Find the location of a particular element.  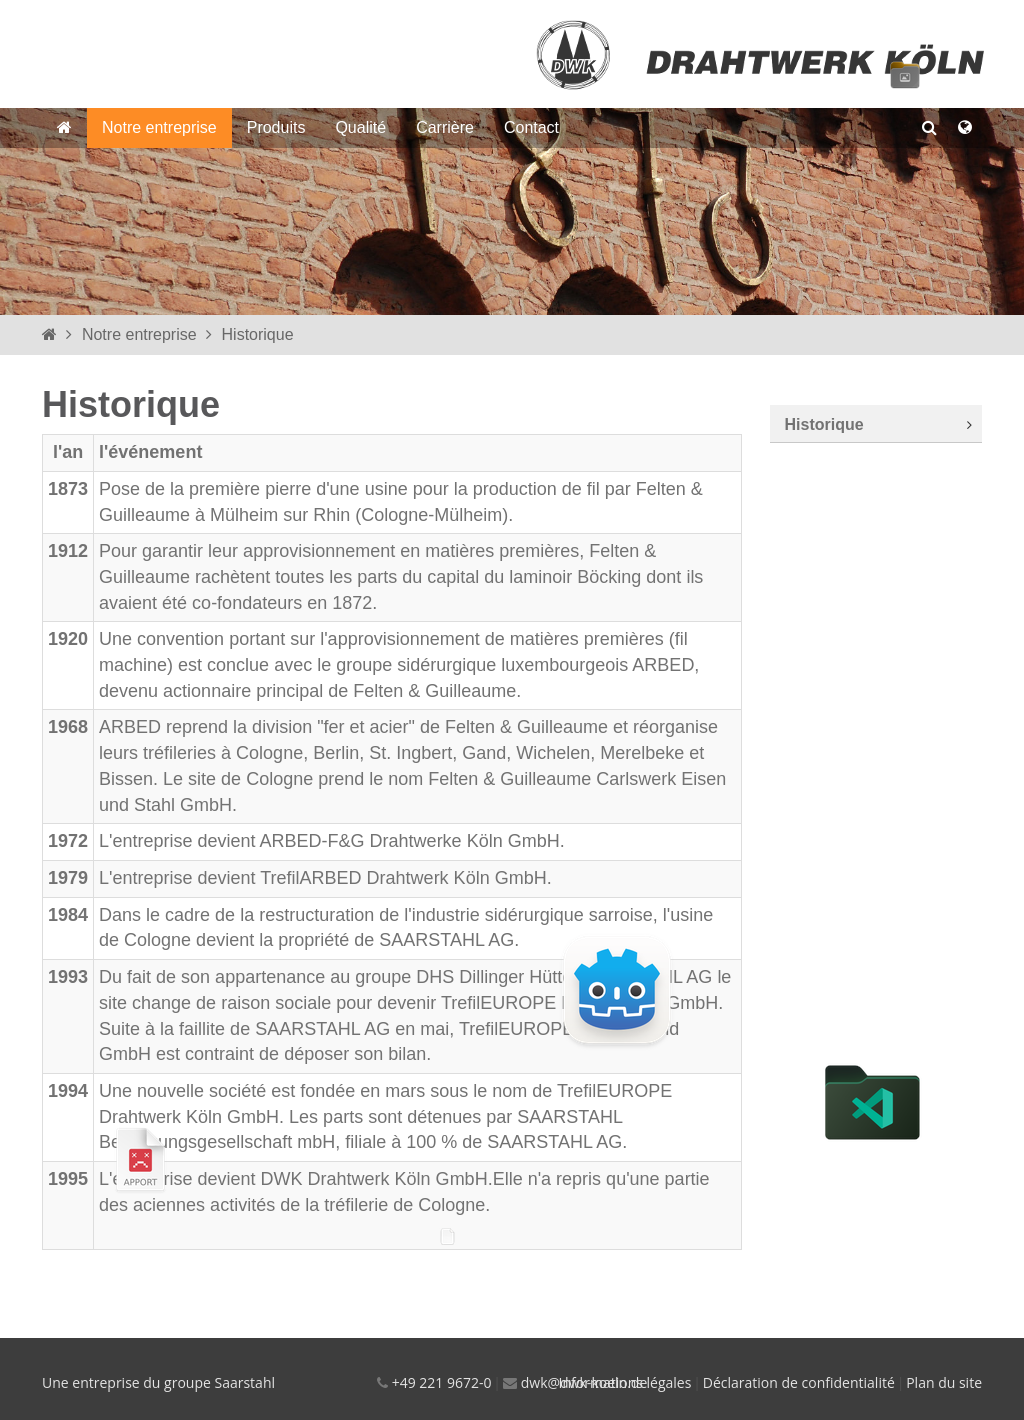

open your pictures folder is located at coordinates (905, 75).